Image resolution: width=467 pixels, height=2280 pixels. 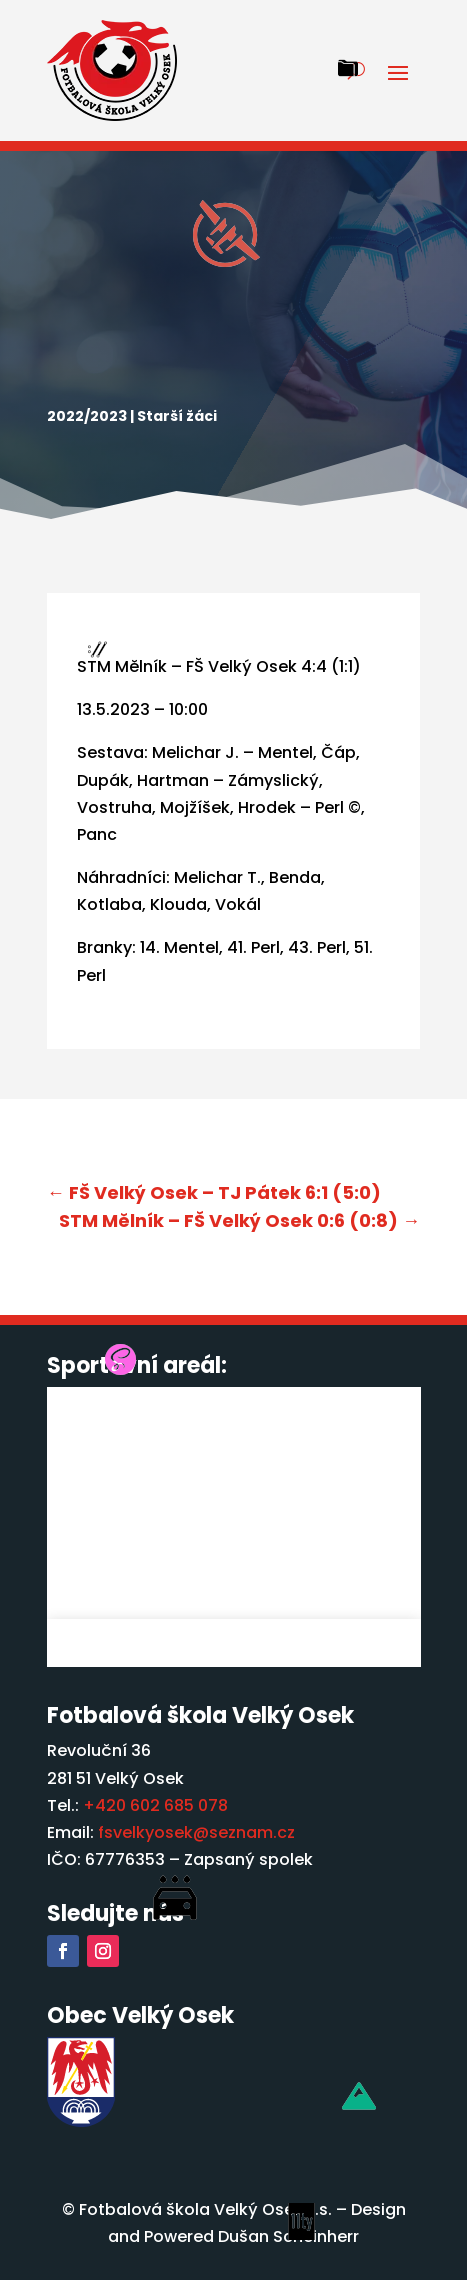 I want to click on open the Floatplane streaming platform, so click(x=226, y=233).